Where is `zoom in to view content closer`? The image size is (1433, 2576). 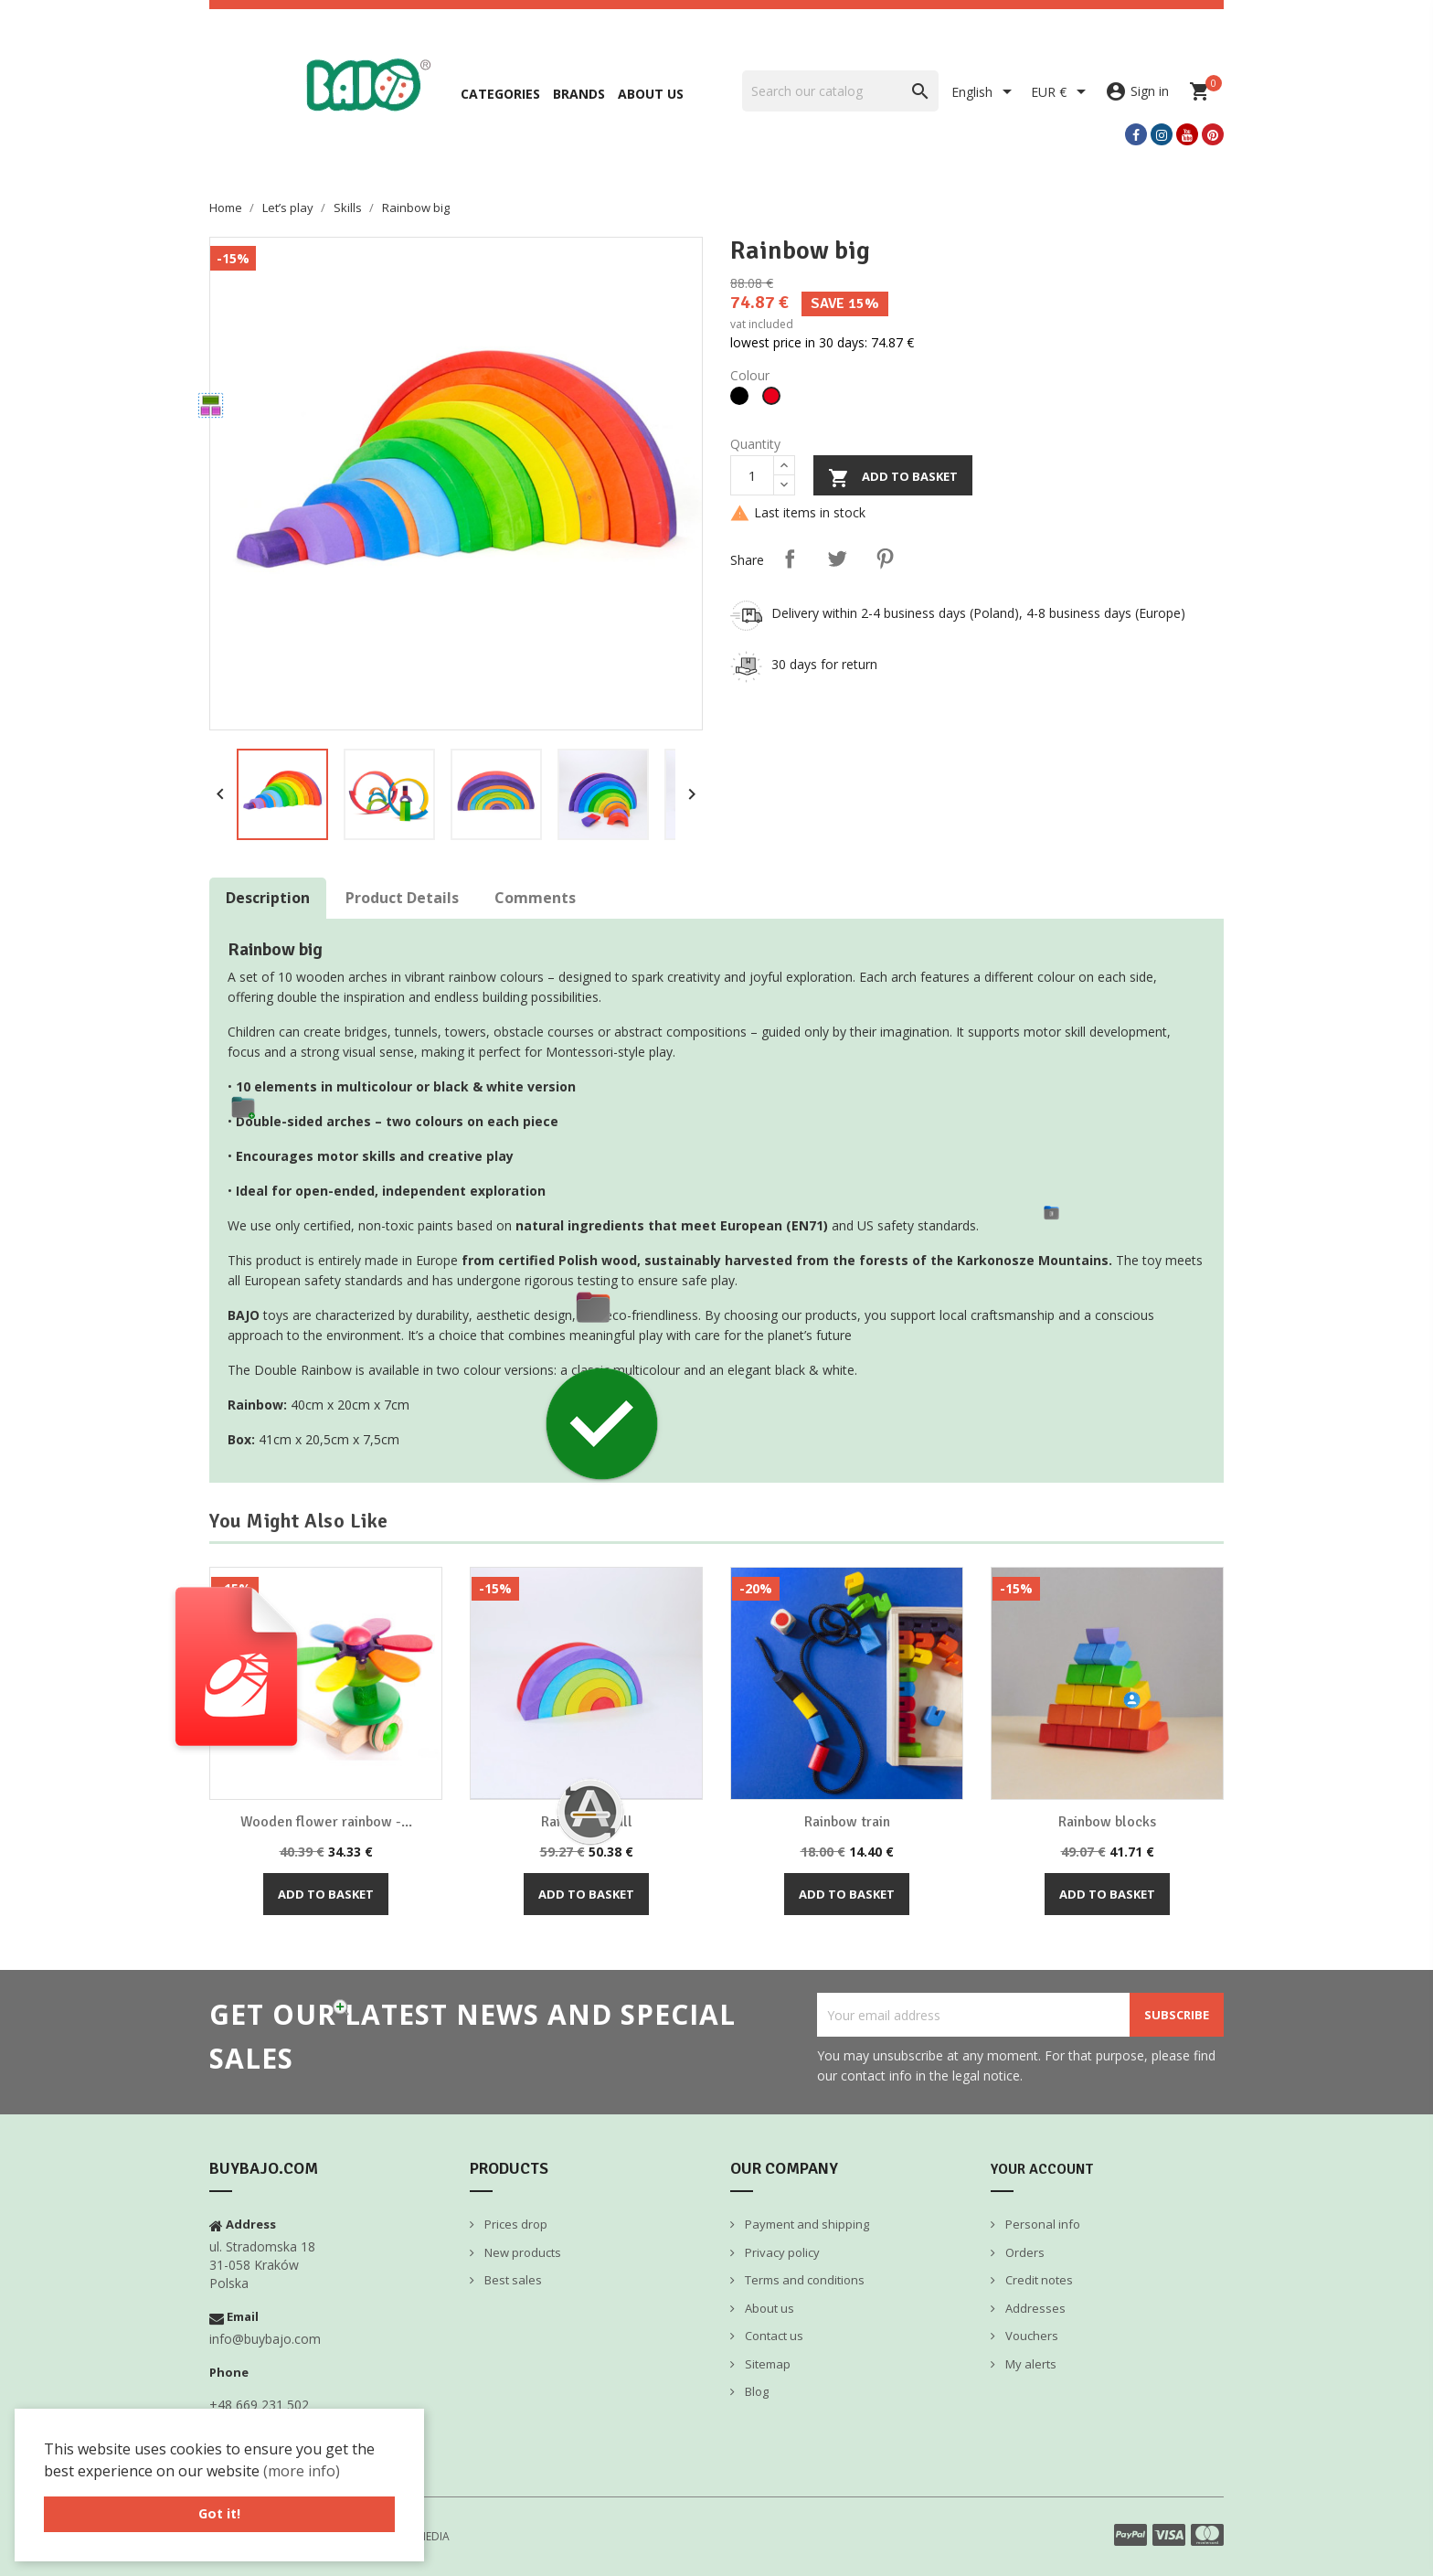
zoom in to view content closer is located at coordinates (341, 2007).